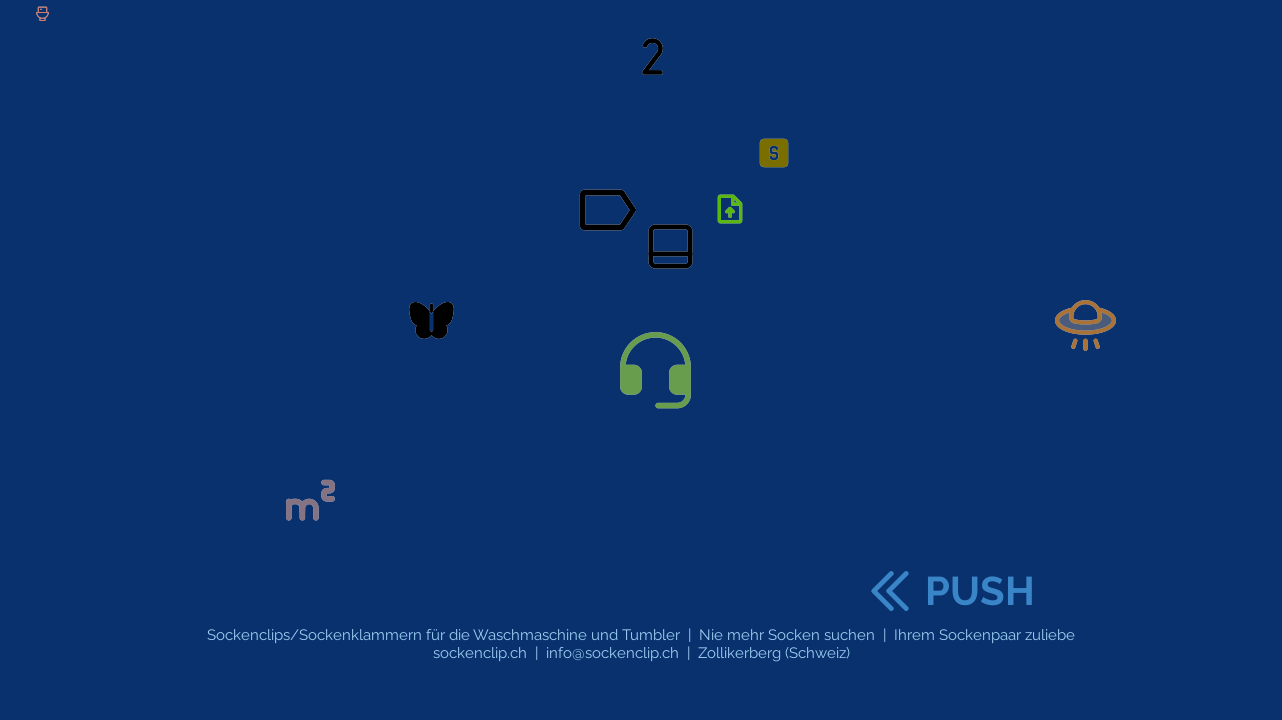  What do you see at coordinates (670, 246) in the screenshot?
I see `toggle bottom navigation bar visibility` at bounding box center [670, 246].